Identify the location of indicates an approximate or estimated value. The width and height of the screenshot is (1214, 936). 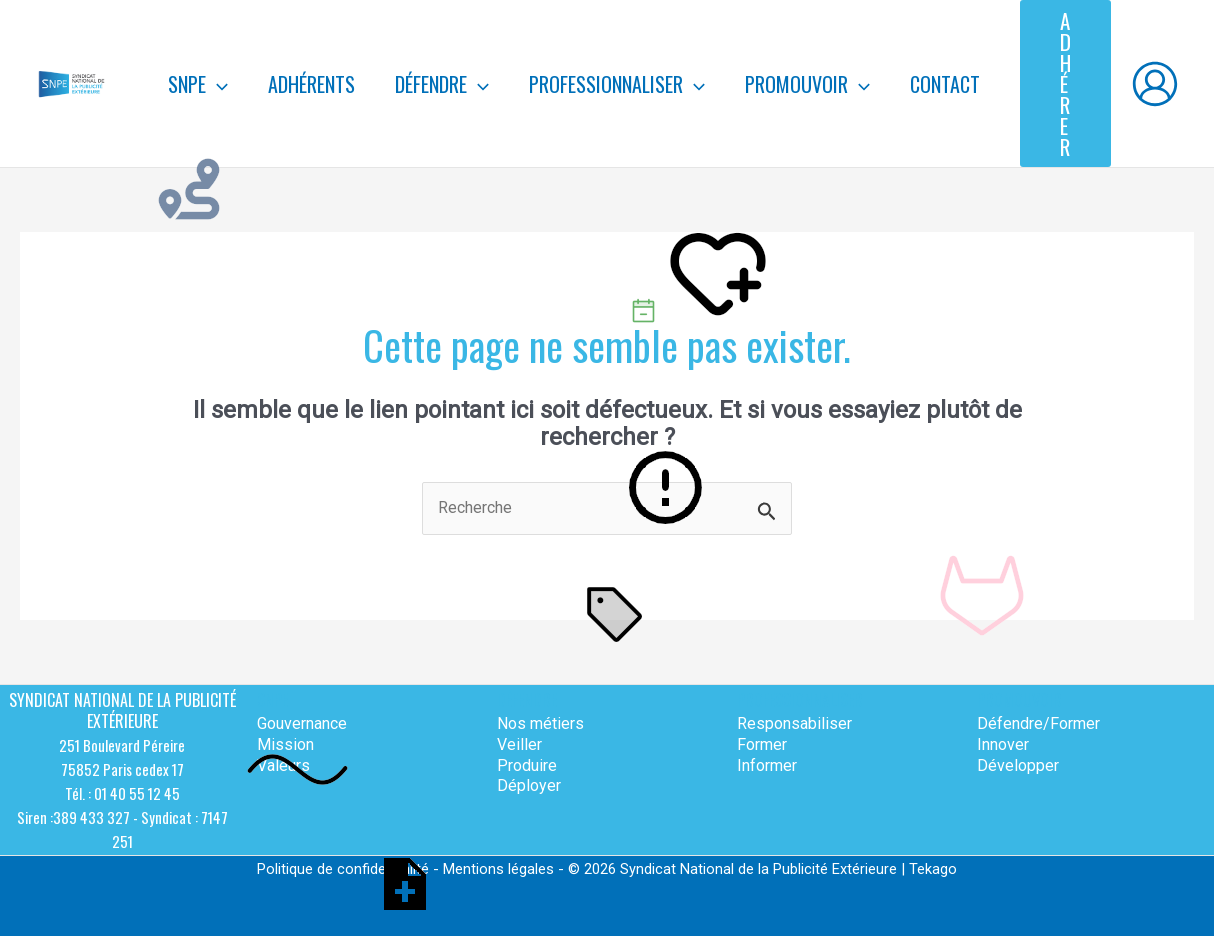
(297, 769).